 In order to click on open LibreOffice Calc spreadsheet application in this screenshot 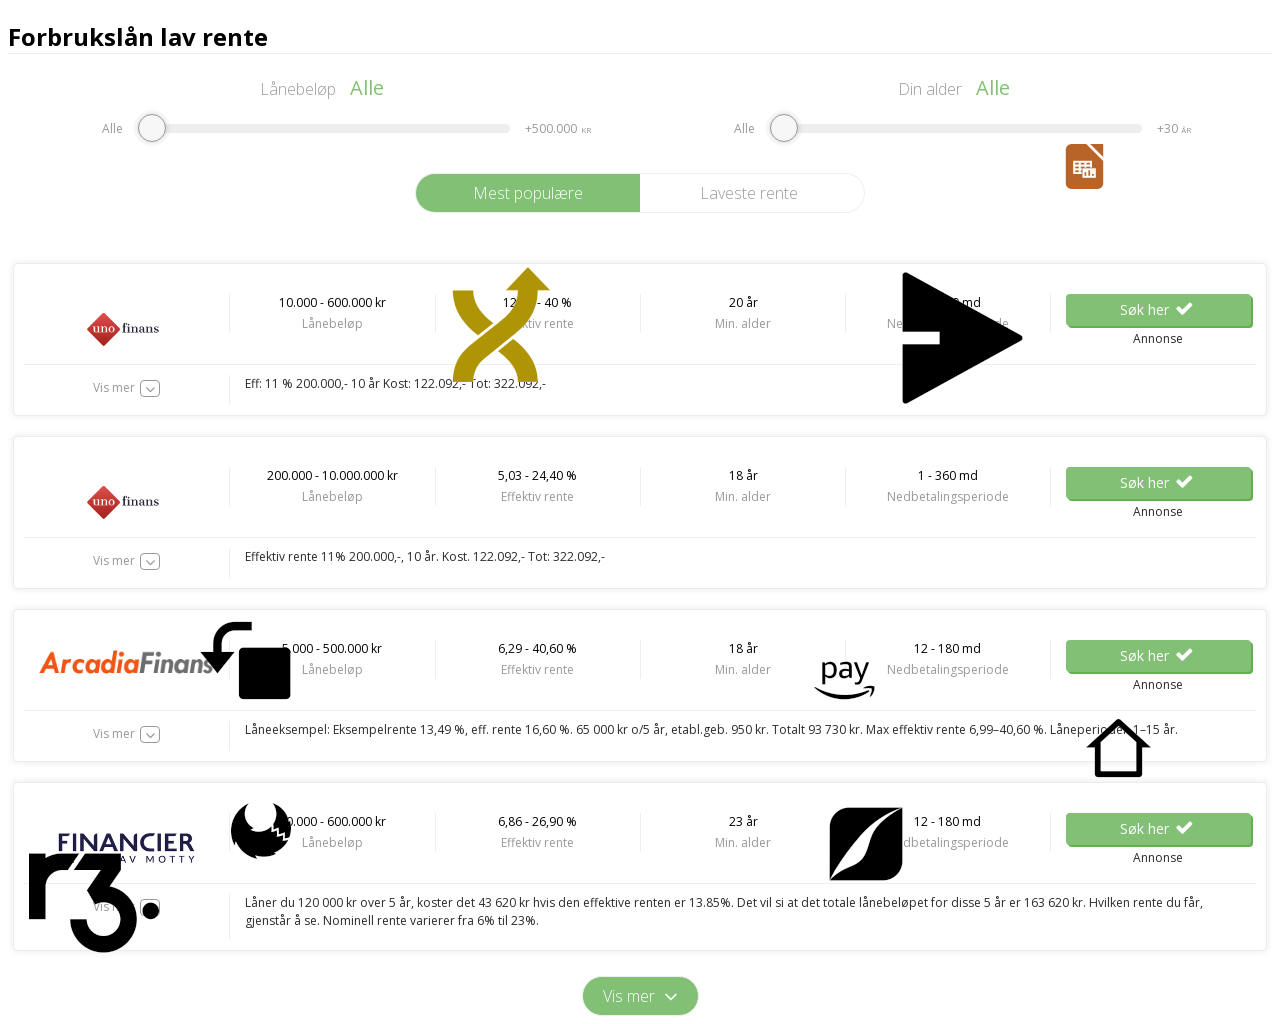, I will do `click(1084, 166)`.